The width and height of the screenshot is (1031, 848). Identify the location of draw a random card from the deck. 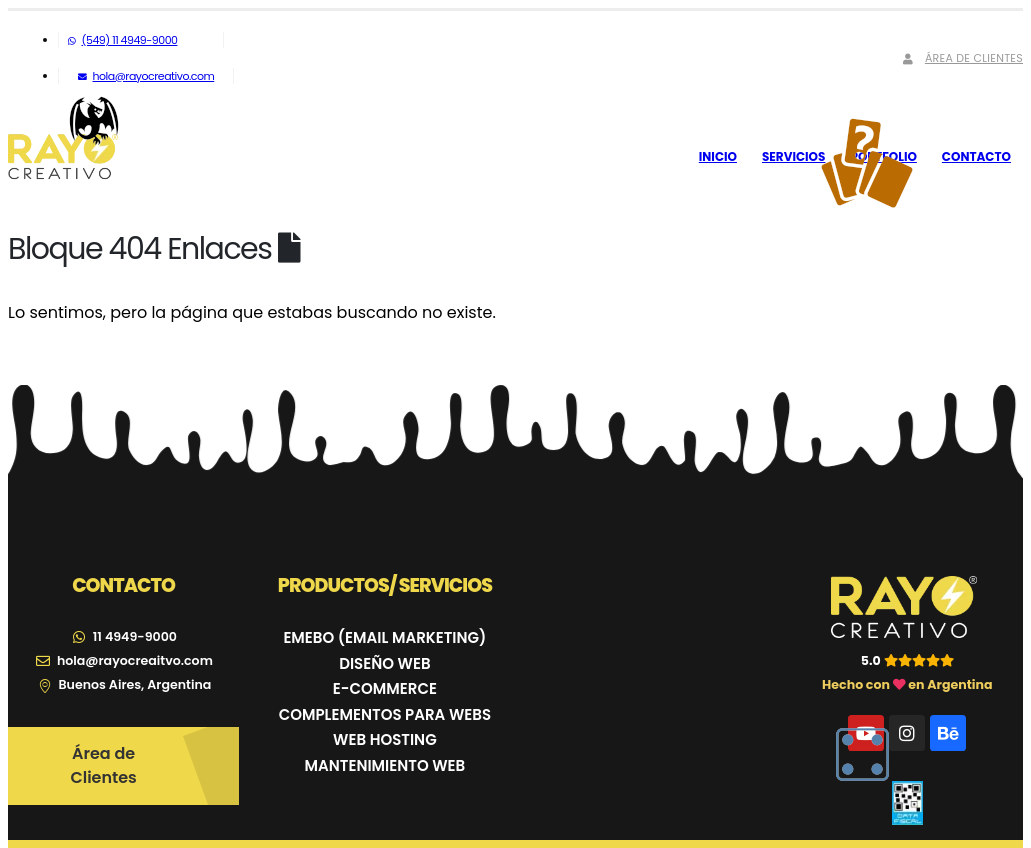
(867, 163).